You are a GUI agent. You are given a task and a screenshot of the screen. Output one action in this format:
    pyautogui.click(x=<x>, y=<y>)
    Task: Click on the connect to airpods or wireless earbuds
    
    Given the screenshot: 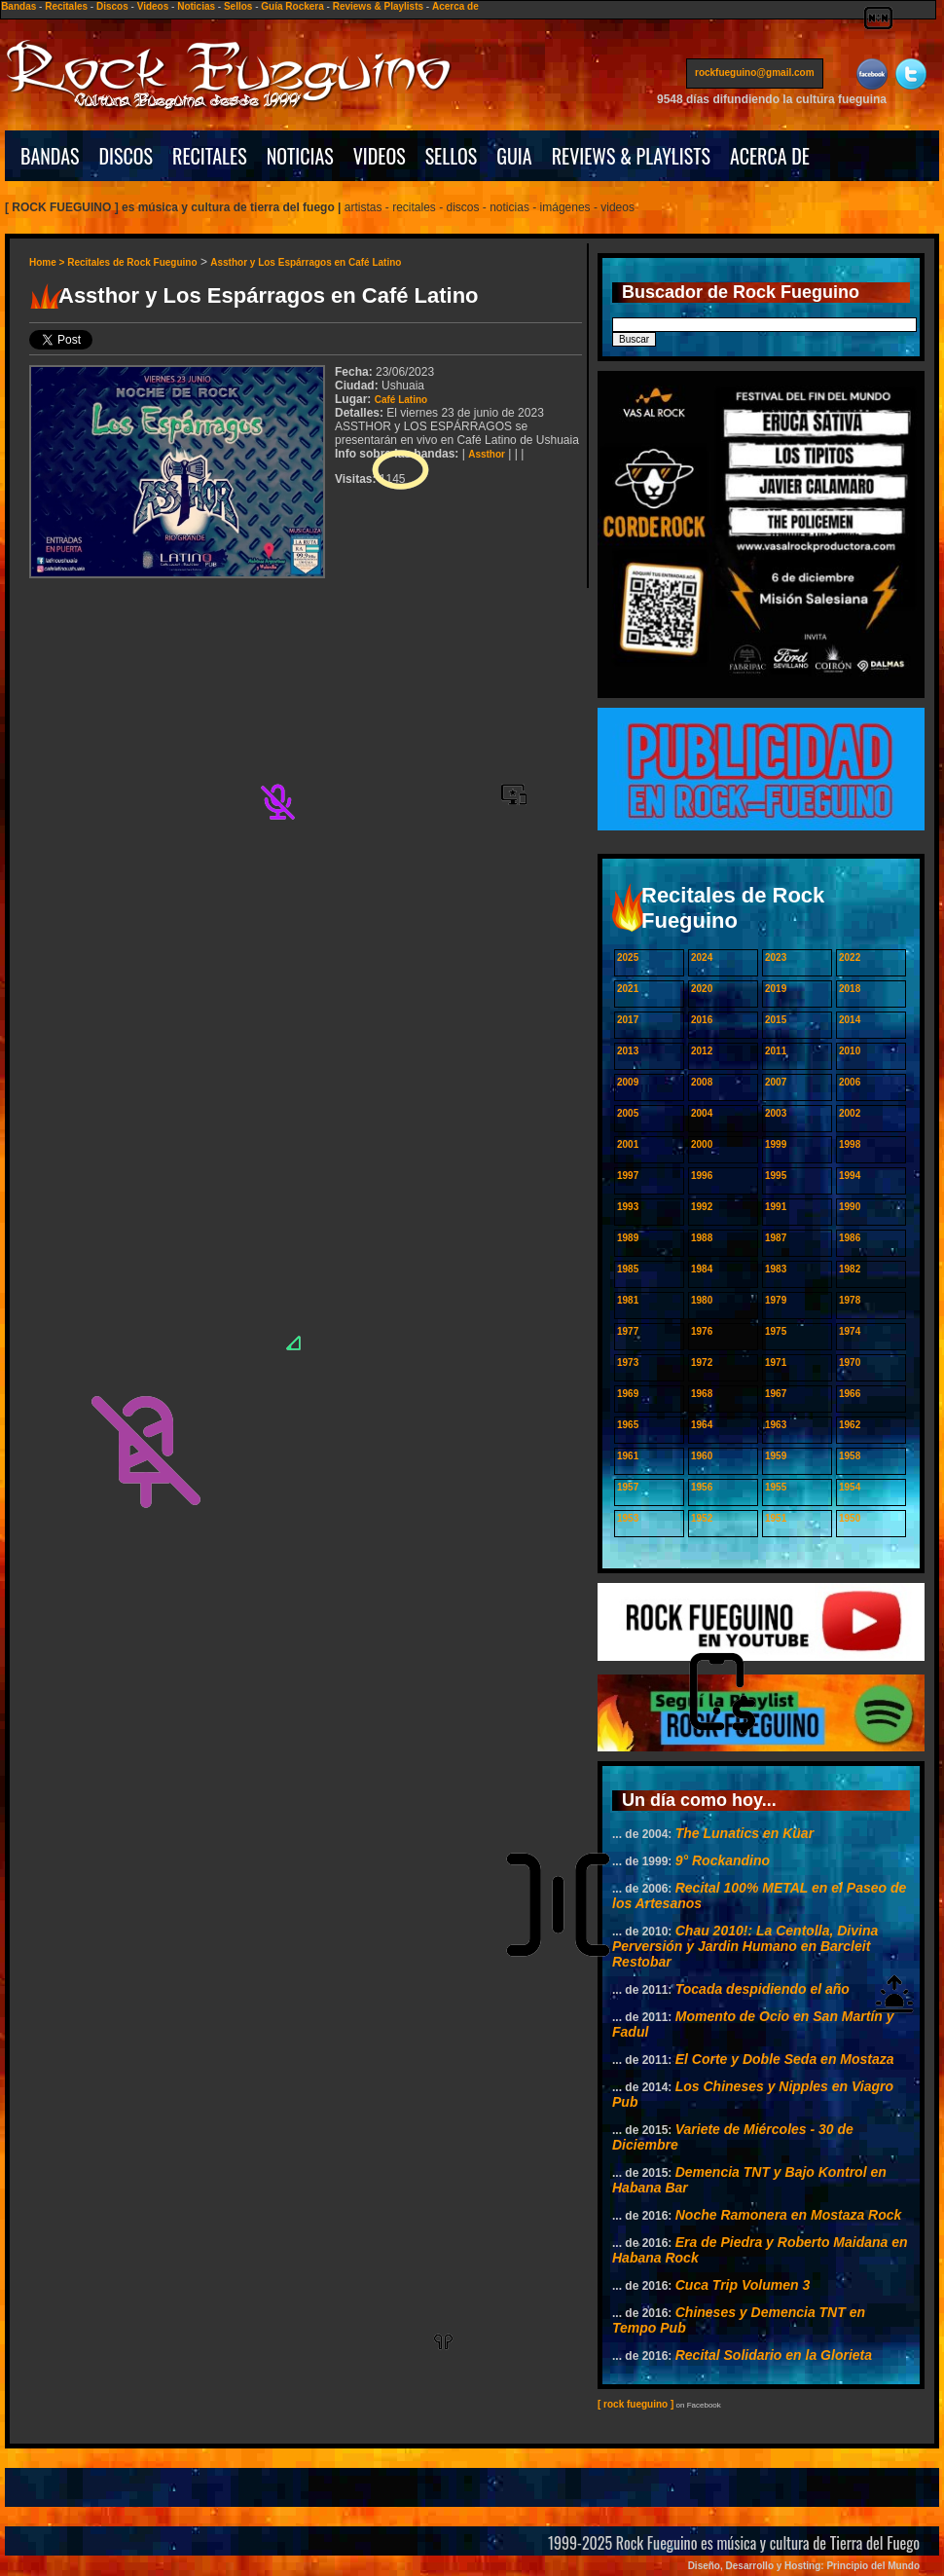 What is the action you would take?
    pyautogui.click(x=443, y=2341)
    